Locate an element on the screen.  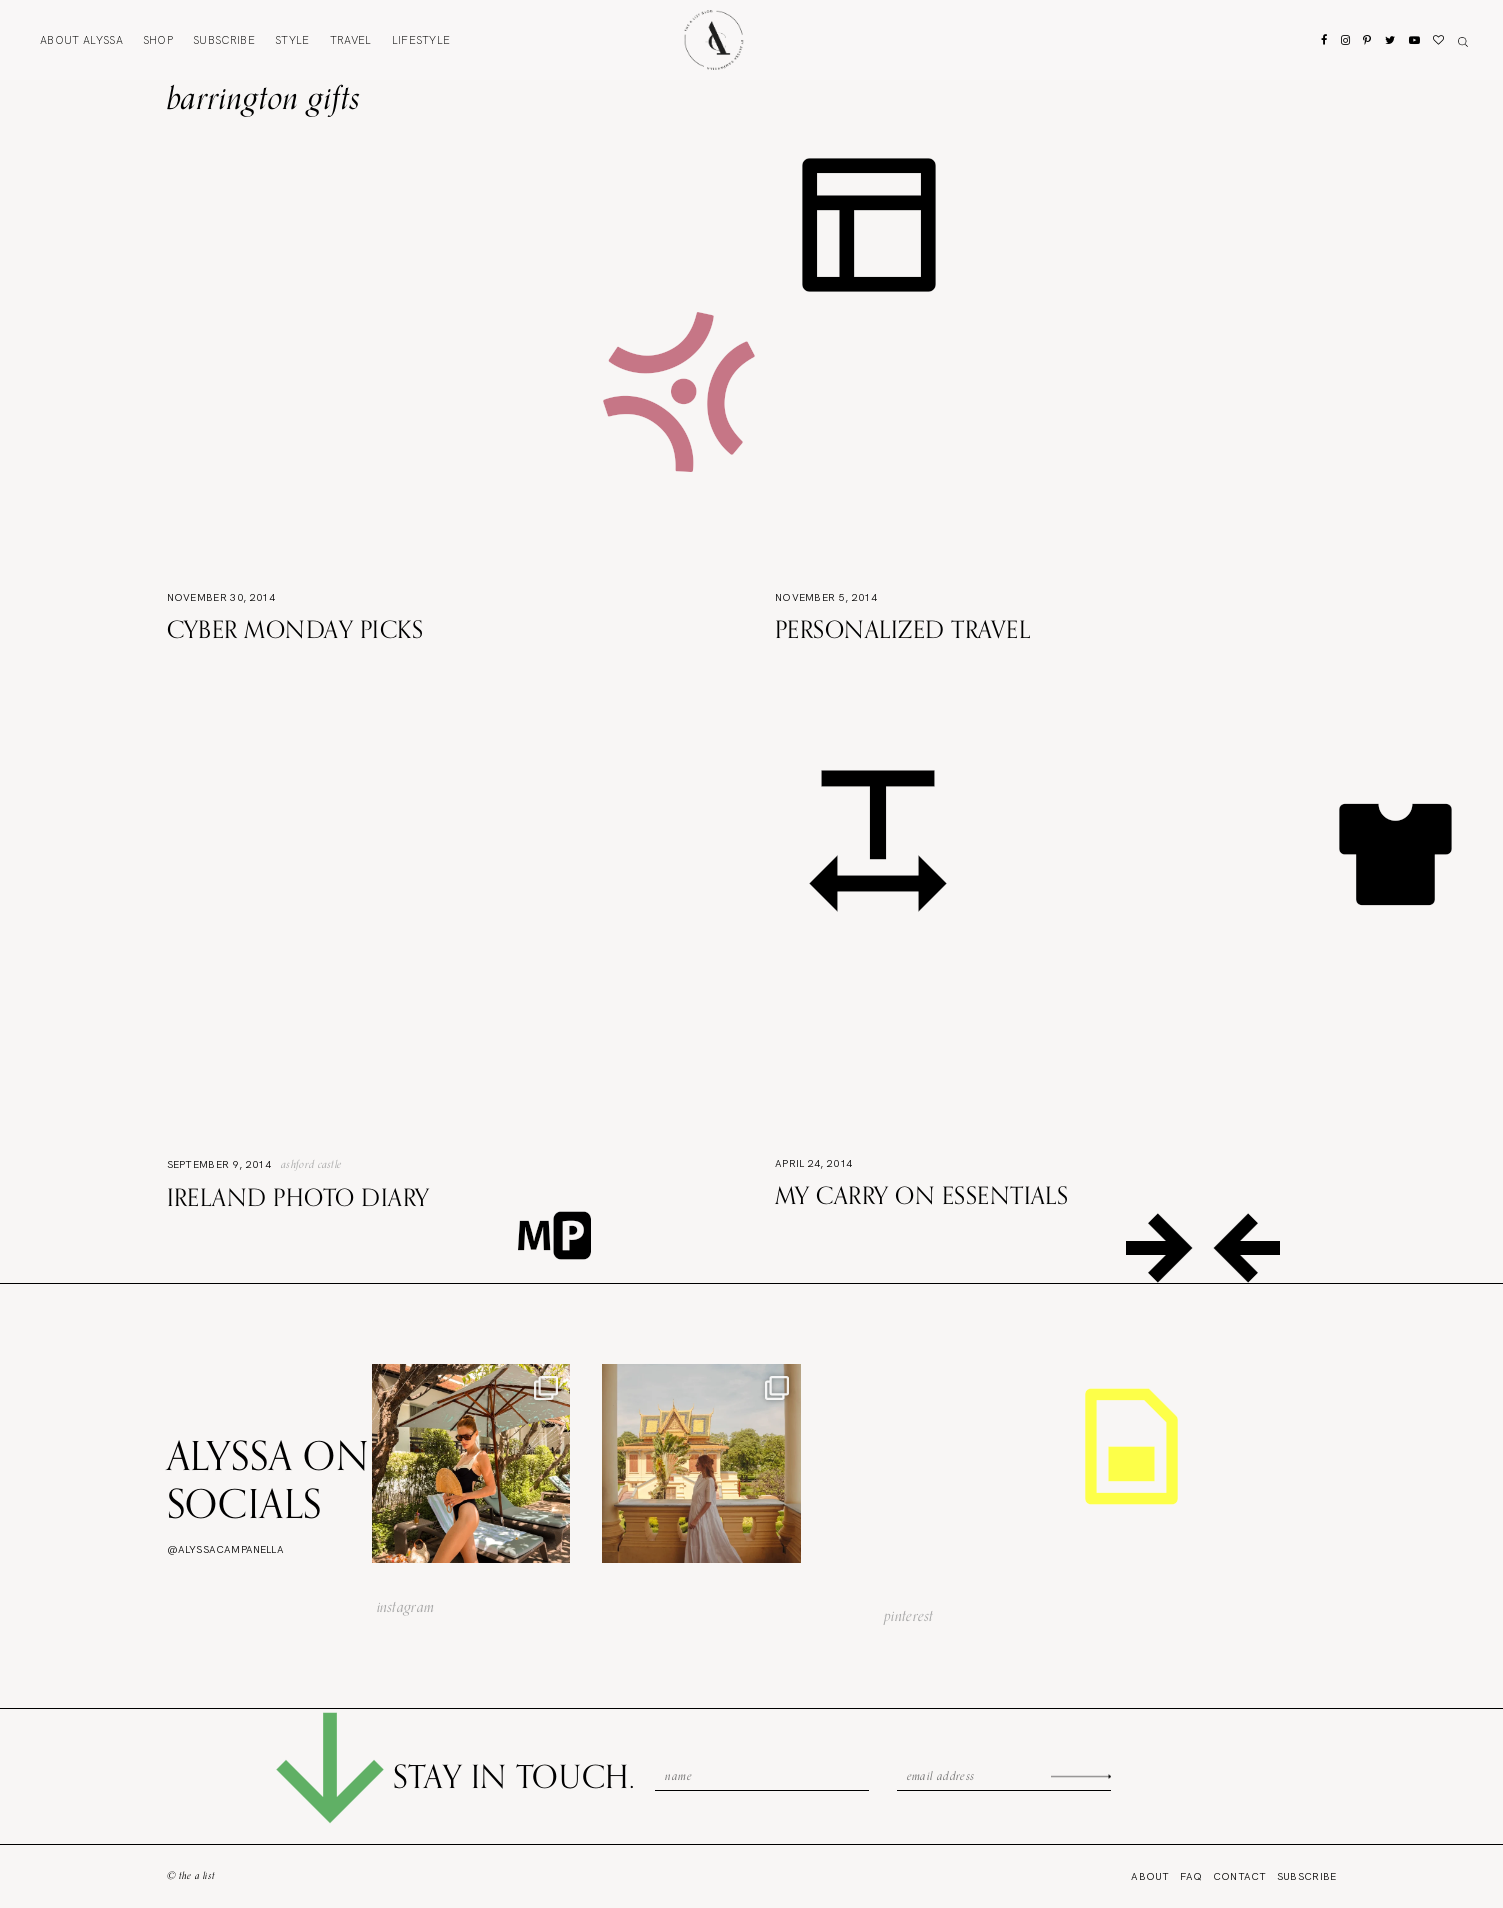
scroll down or view more content is located at coordinates (330, 1768).